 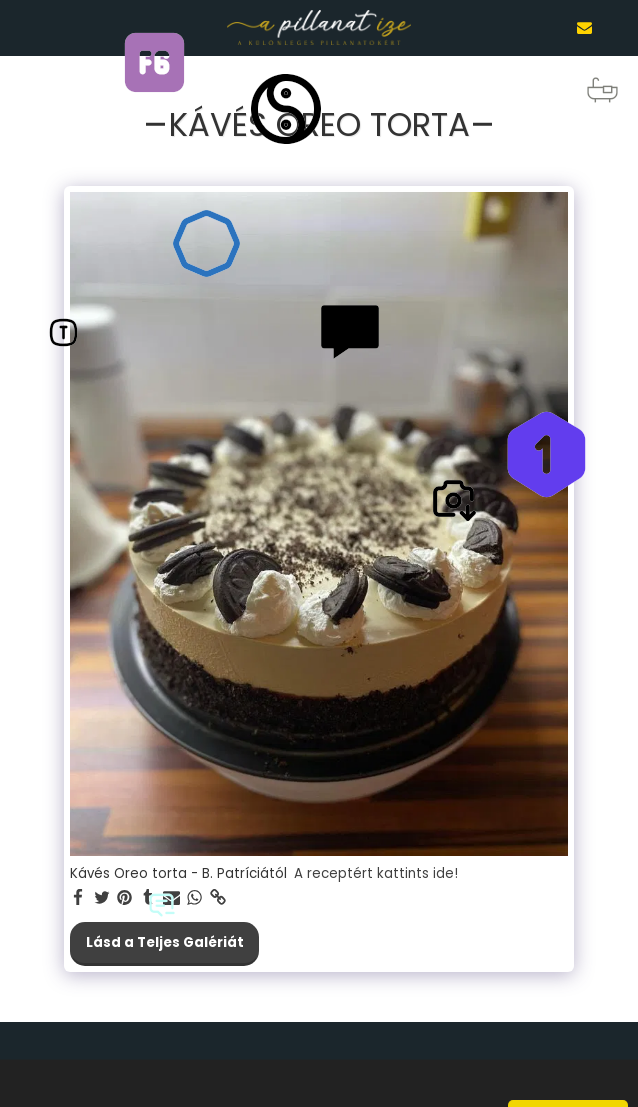 What do you see at coordinates (154, 62) in the screenshot?
I see `press F6 function key` at bounding box center [154, 62].